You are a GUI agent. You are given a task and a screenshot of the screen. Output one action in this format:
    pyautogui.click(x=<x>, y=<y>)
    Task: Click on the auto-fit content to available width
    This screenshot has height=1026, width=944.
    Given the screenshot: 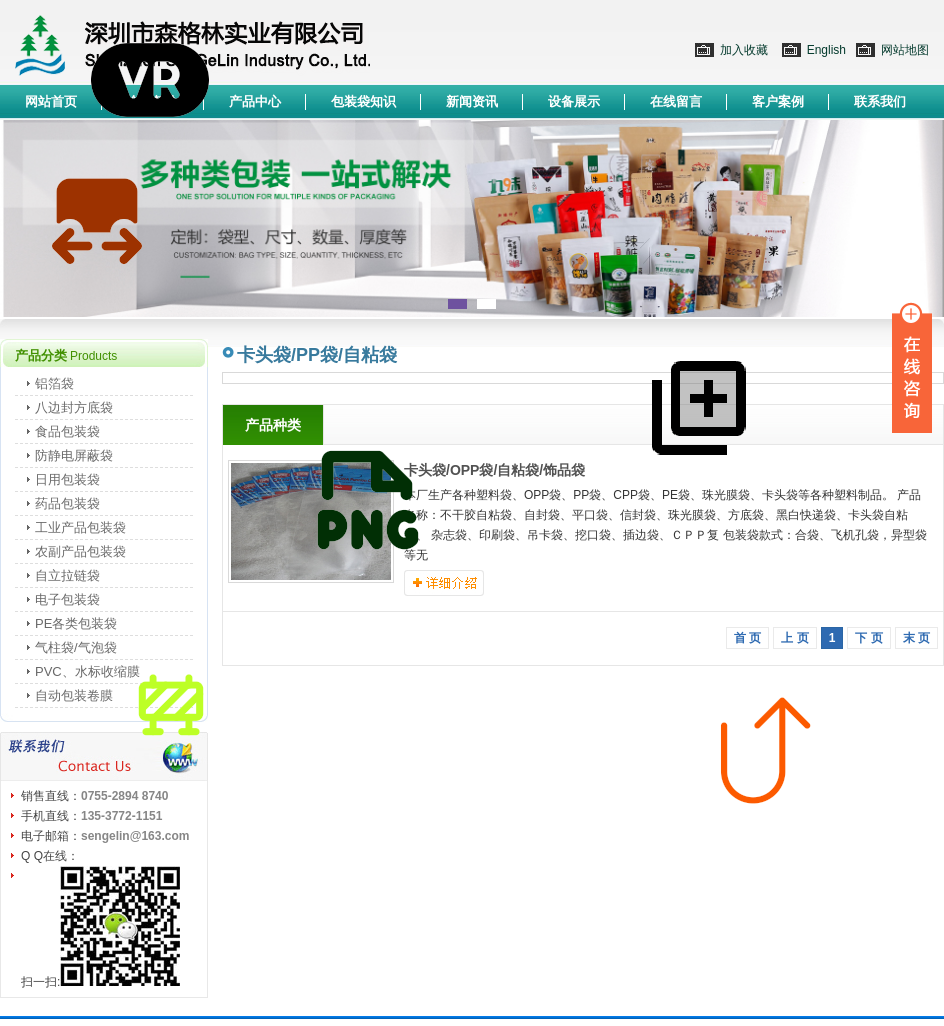 What is the action you would take?
    pyautogui.click(x=97, y=219)
    